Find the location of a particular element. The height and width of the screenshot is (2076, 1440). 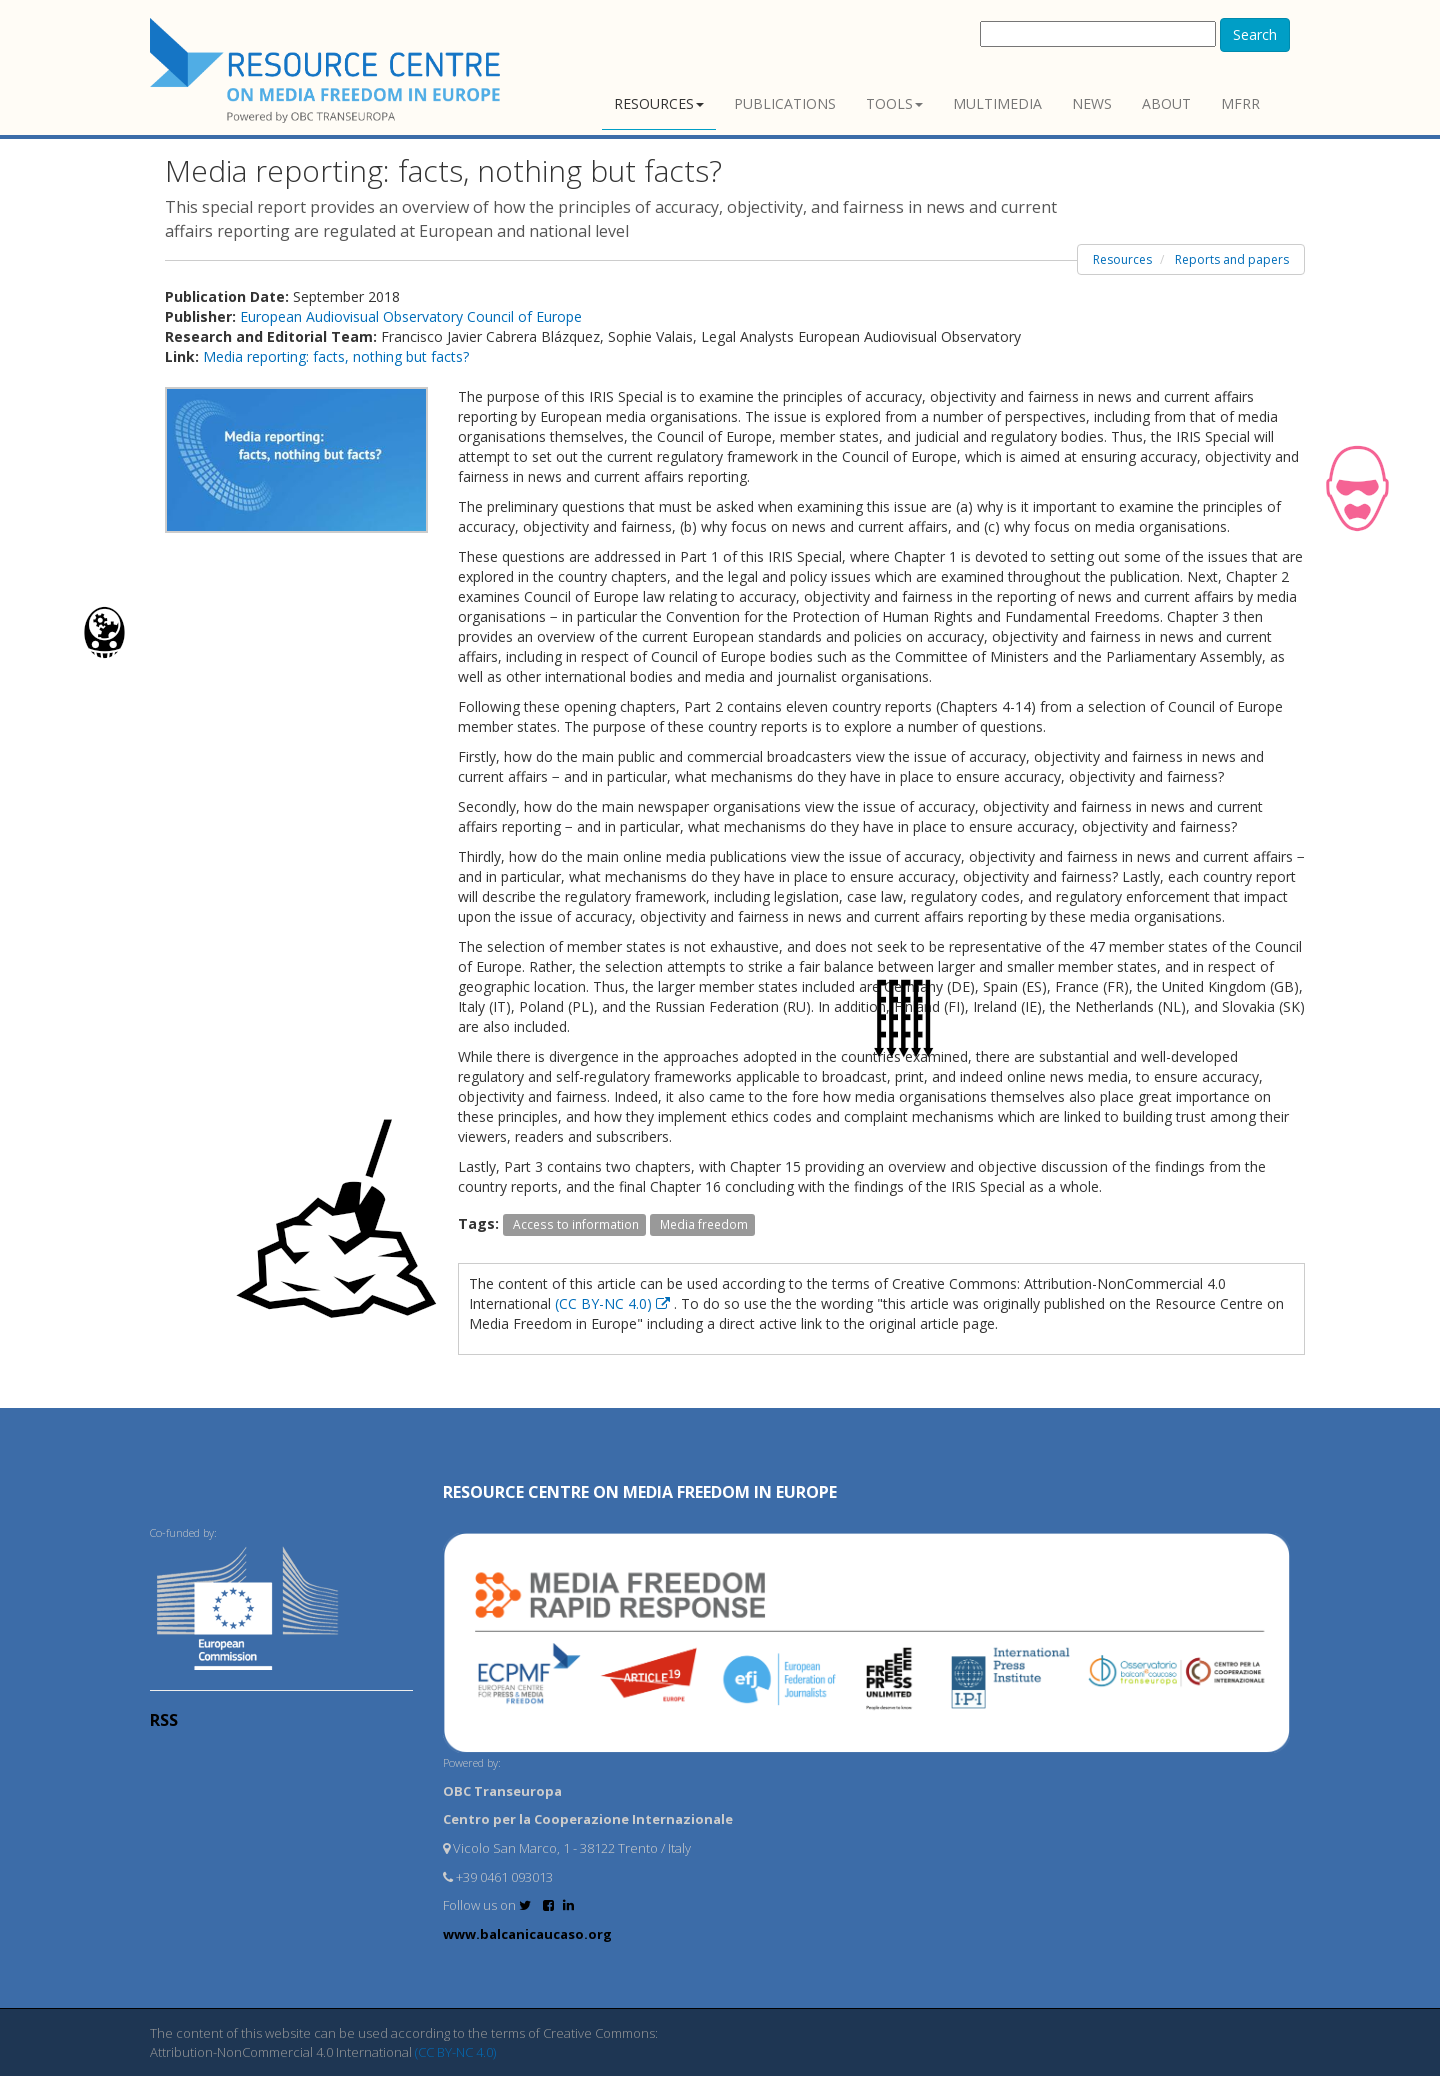

indicates a villain or antagonist character is located at coordinates (1357, 488).